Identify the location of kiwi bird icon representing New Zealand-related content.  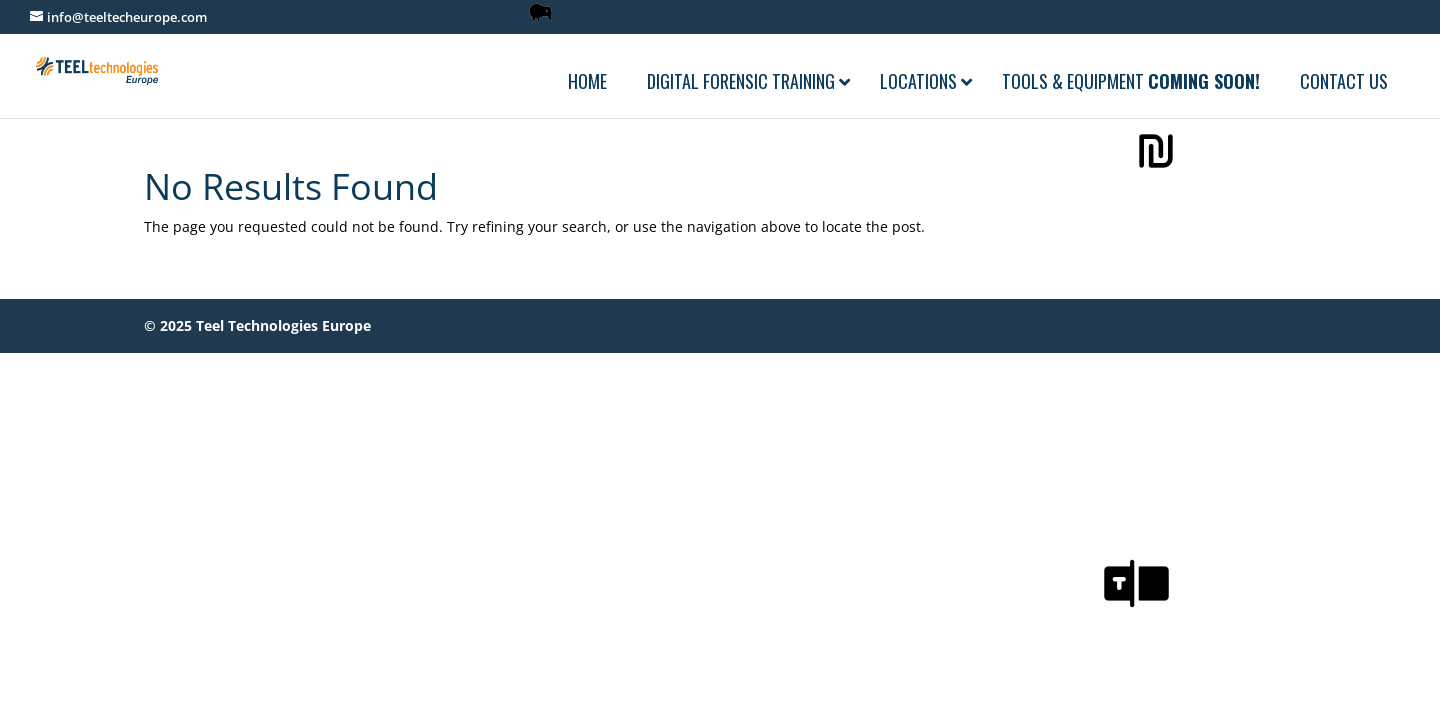
(540, 12).